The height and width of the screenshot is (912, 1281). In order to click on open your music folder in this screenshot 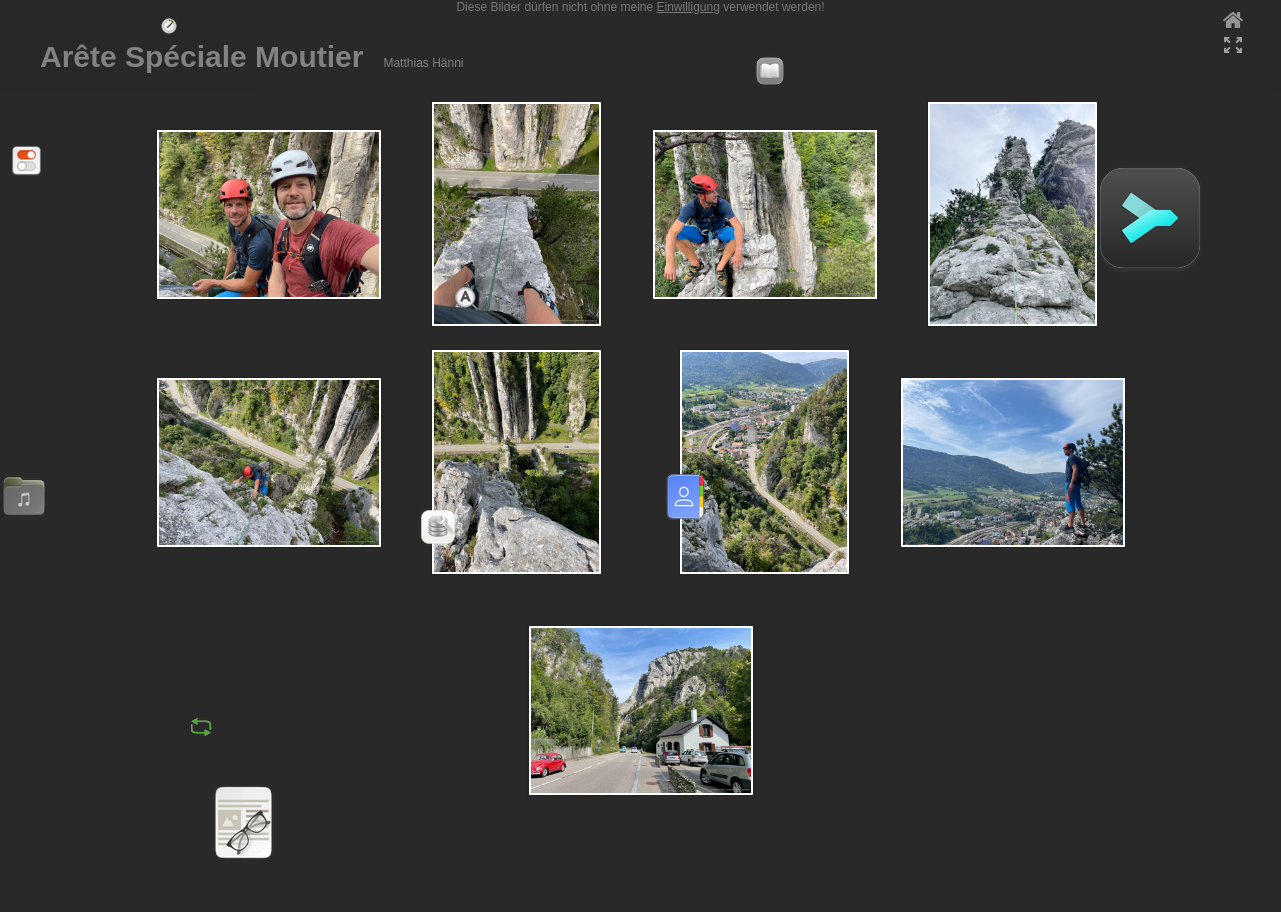, I will do `click(24, 496)`.